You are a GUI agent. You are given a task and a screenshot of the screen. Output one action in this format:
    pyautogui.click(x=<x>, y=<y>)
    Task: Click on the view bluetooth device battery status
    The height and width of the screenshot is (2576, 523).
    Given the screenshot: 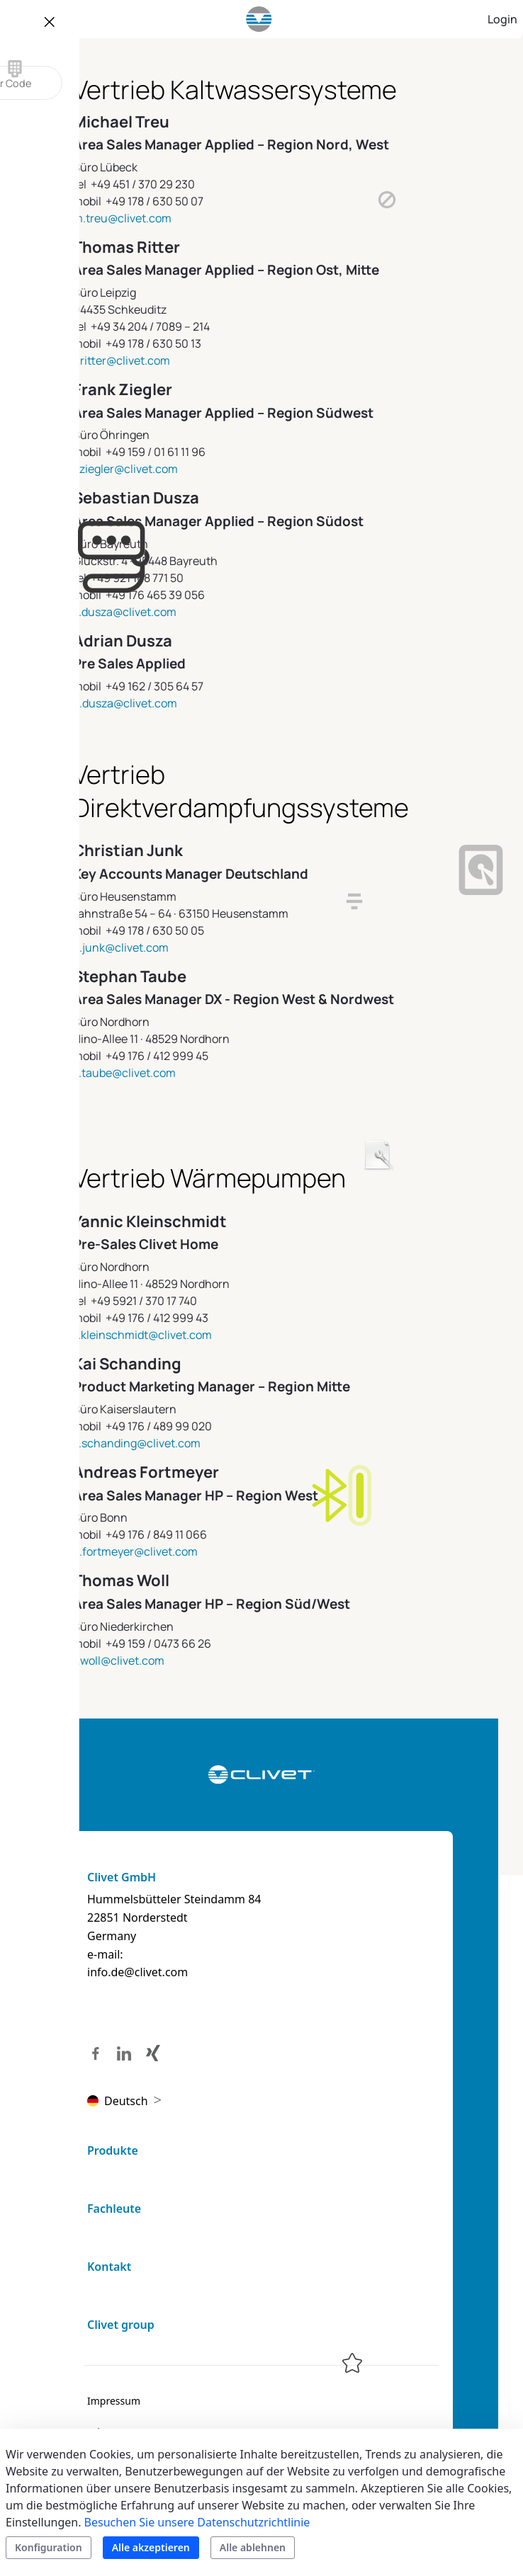 What is the action you would take?
    pyautogui.click(x=341, y=1495)
    